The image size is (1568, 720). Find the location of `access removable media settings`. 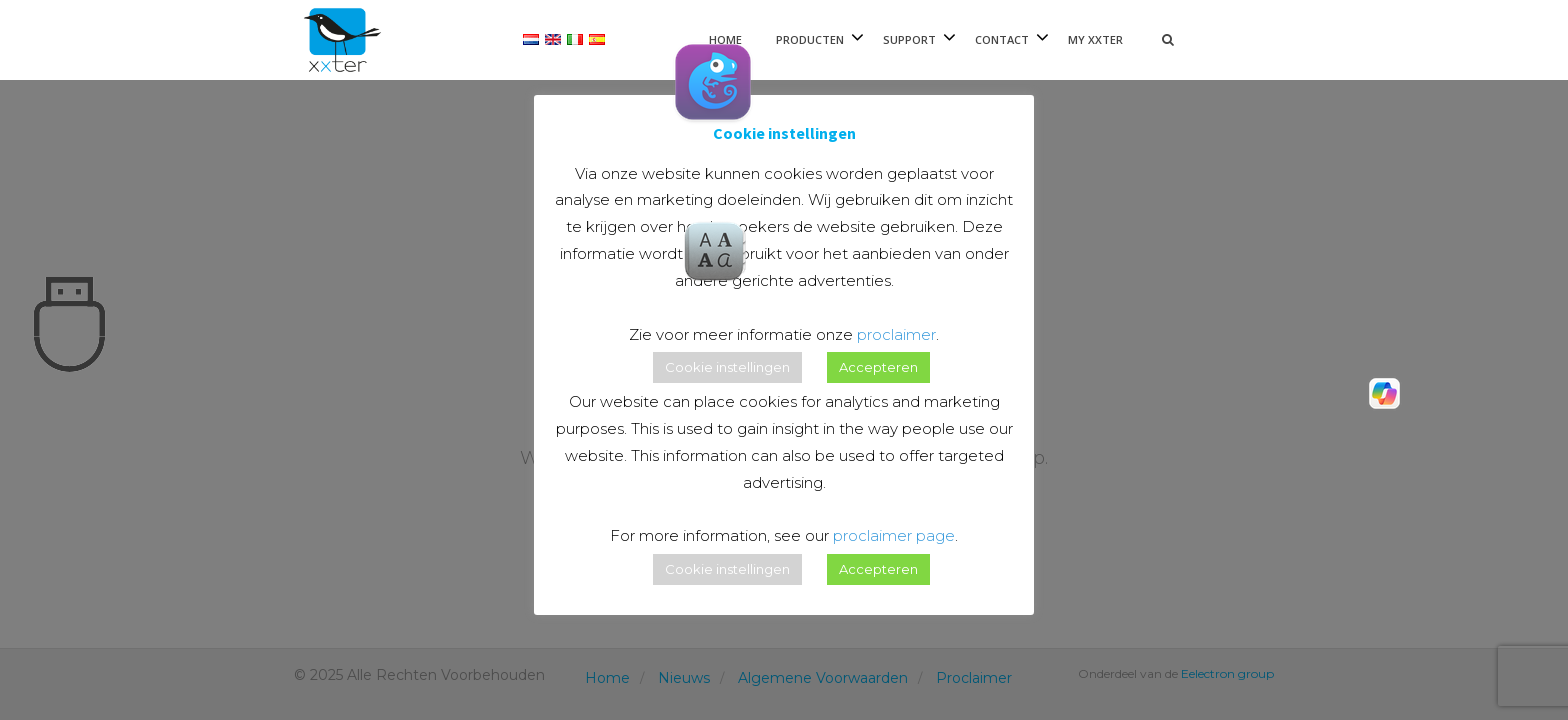

access removable media settings is located at coordinates (69, 324).